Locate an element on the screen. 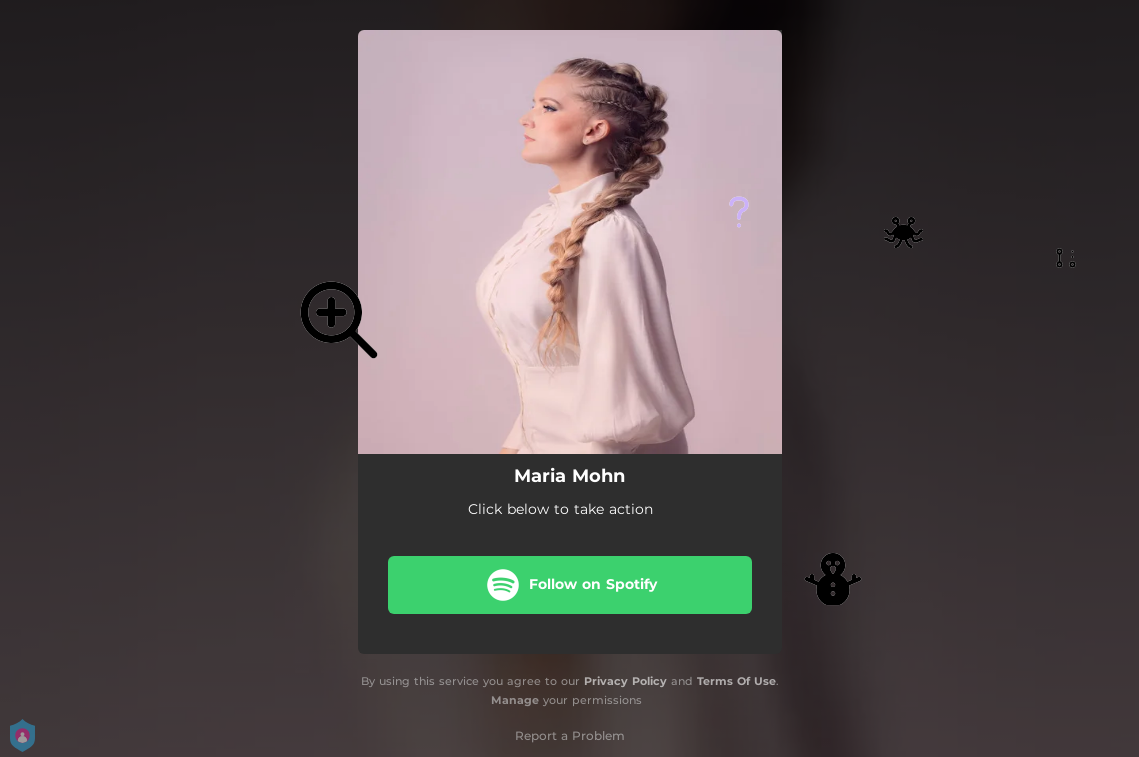  access help or support is located at coordinates (739, 212).